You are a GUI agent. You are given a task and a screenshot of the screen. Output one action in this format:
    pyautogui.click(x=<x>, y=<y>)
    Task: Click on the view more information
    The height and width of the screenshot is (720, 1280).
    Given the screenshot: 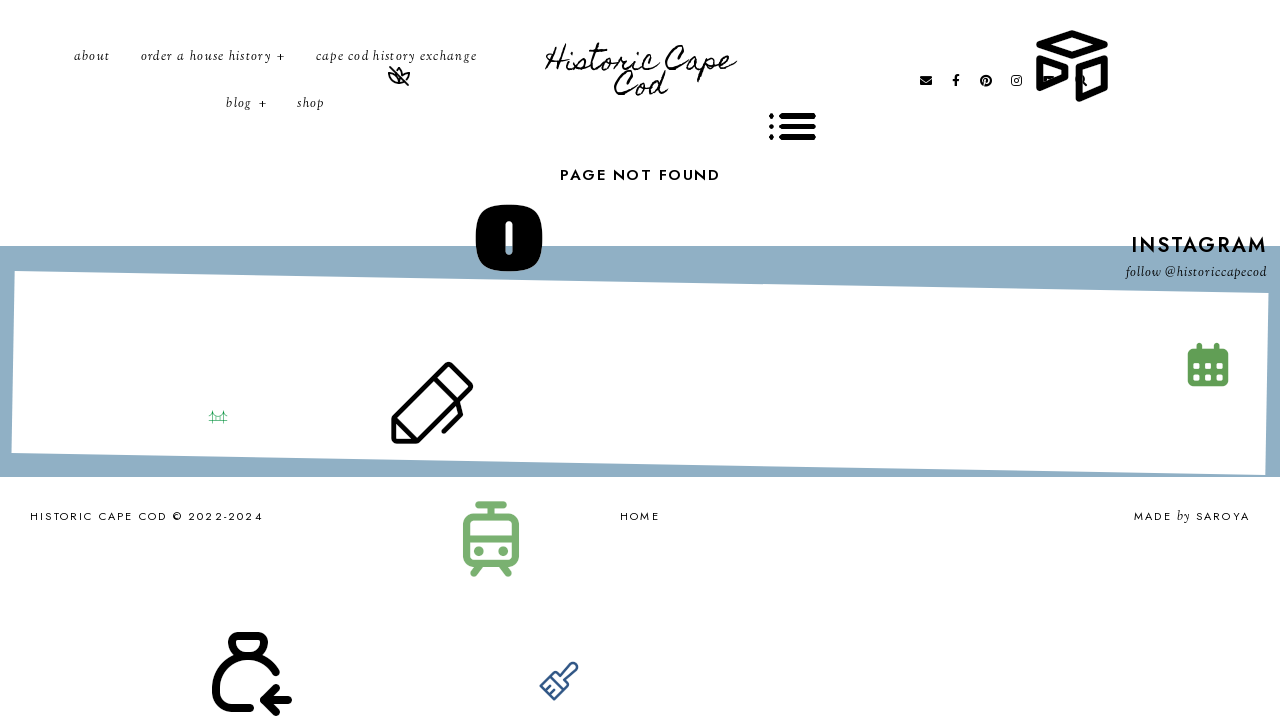 What is the action you would take?
    pyautogui.click(x=509, y=238)
    